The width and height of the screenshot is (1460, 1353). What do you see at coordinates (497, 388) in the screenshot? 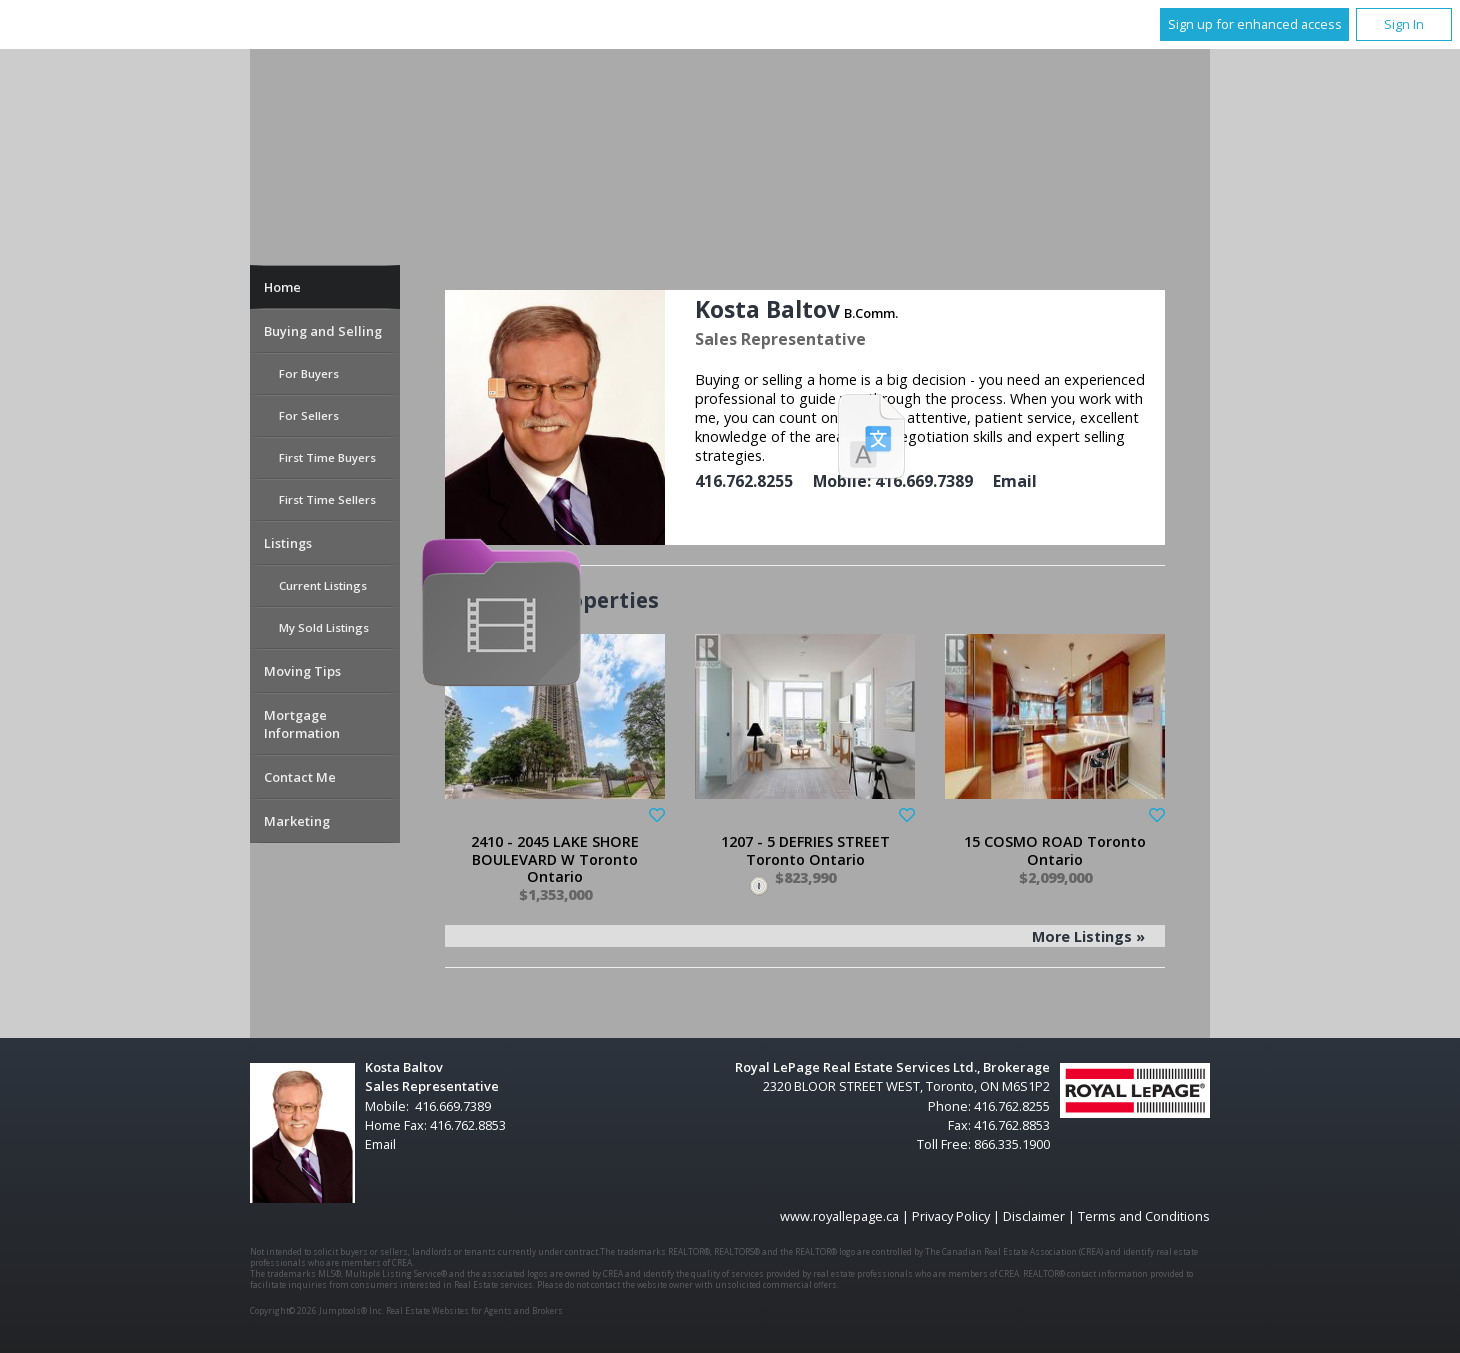
I see `a debian package file ready for installation` at bounding box center [497, 388].